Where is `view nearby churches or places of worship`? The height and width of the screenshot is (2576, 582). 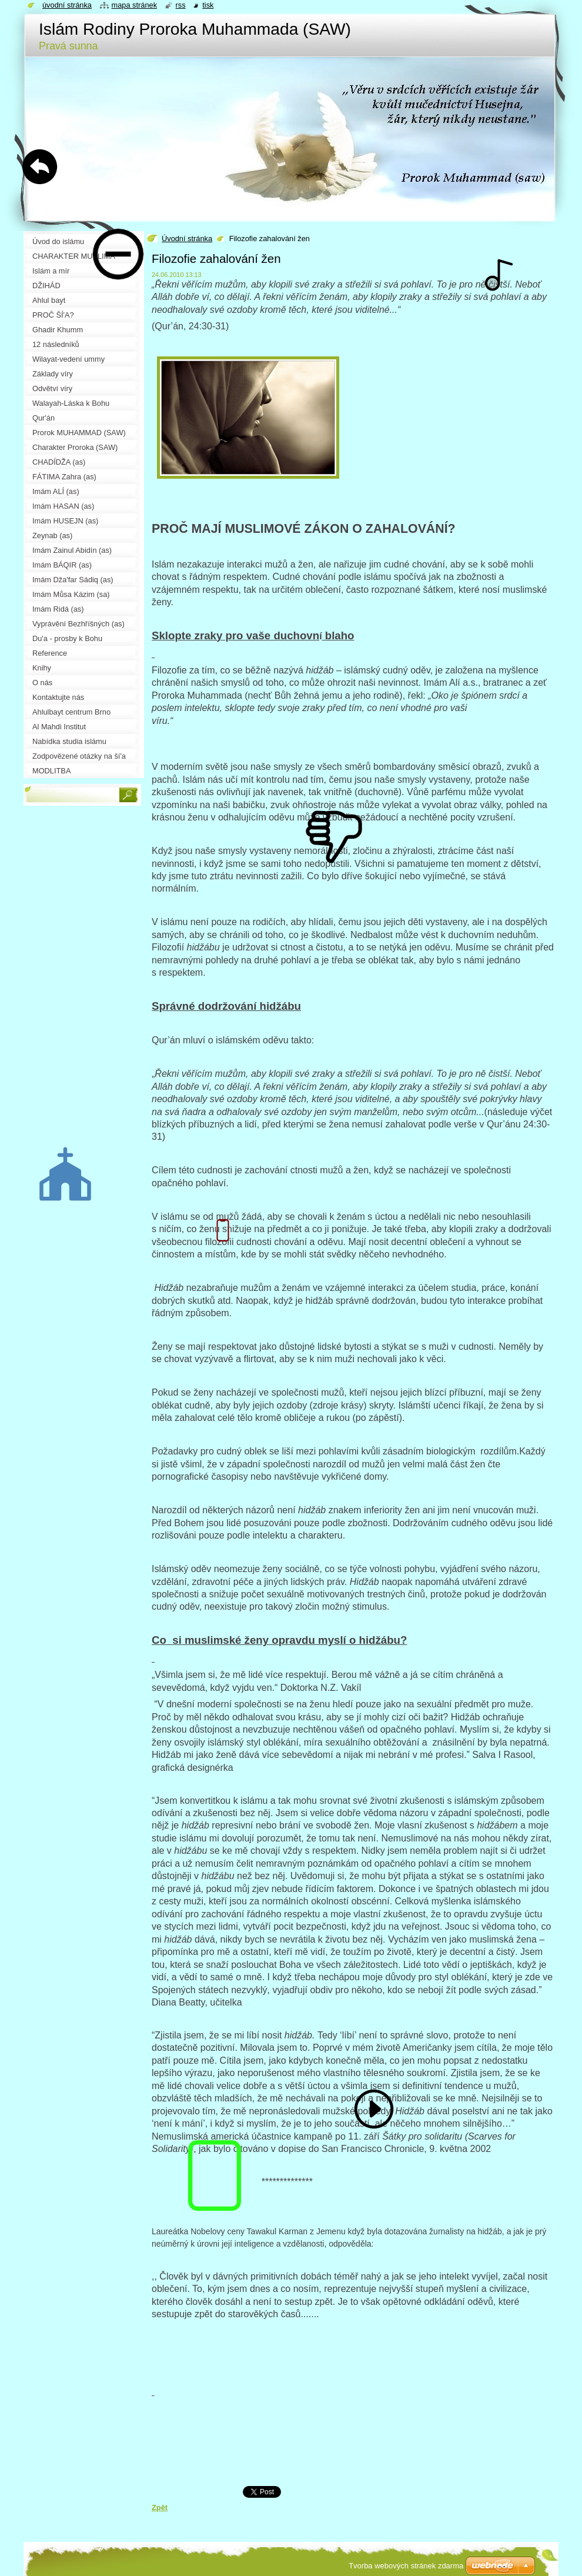
view nearby churches or places of worship is located at coordinates (65, 1177).